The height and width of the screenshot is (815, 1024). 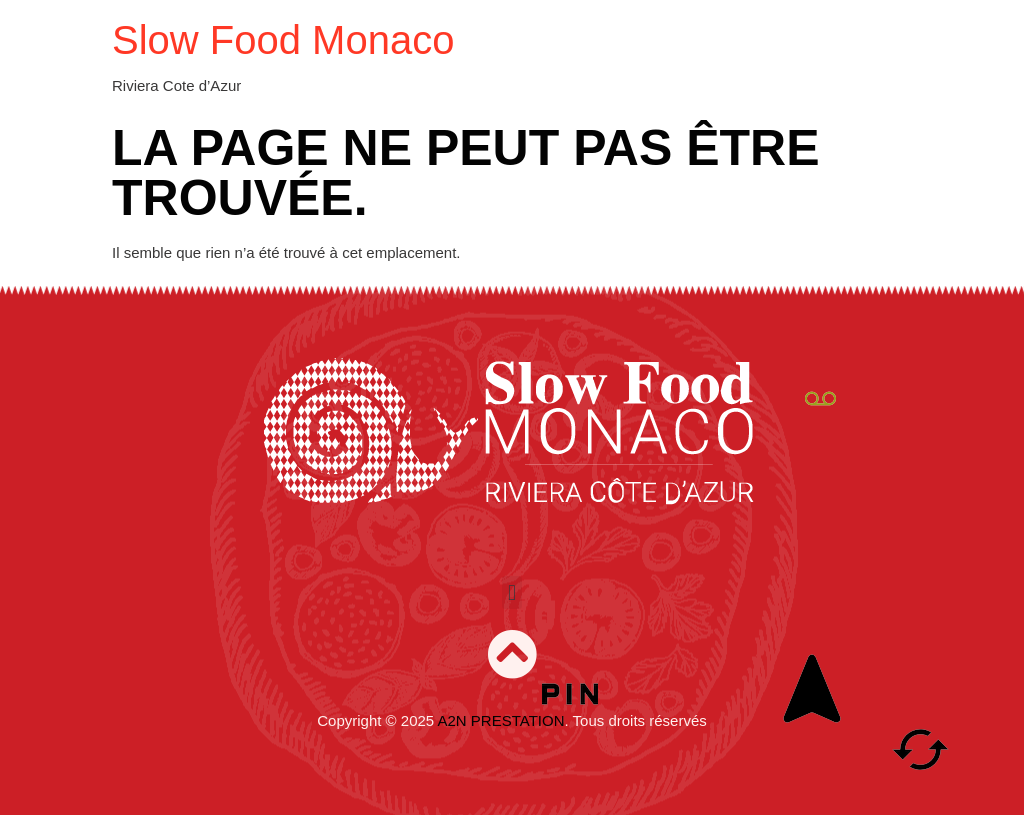 I want to click on enter PIN code for parental controls, so click(x=570, y=694).